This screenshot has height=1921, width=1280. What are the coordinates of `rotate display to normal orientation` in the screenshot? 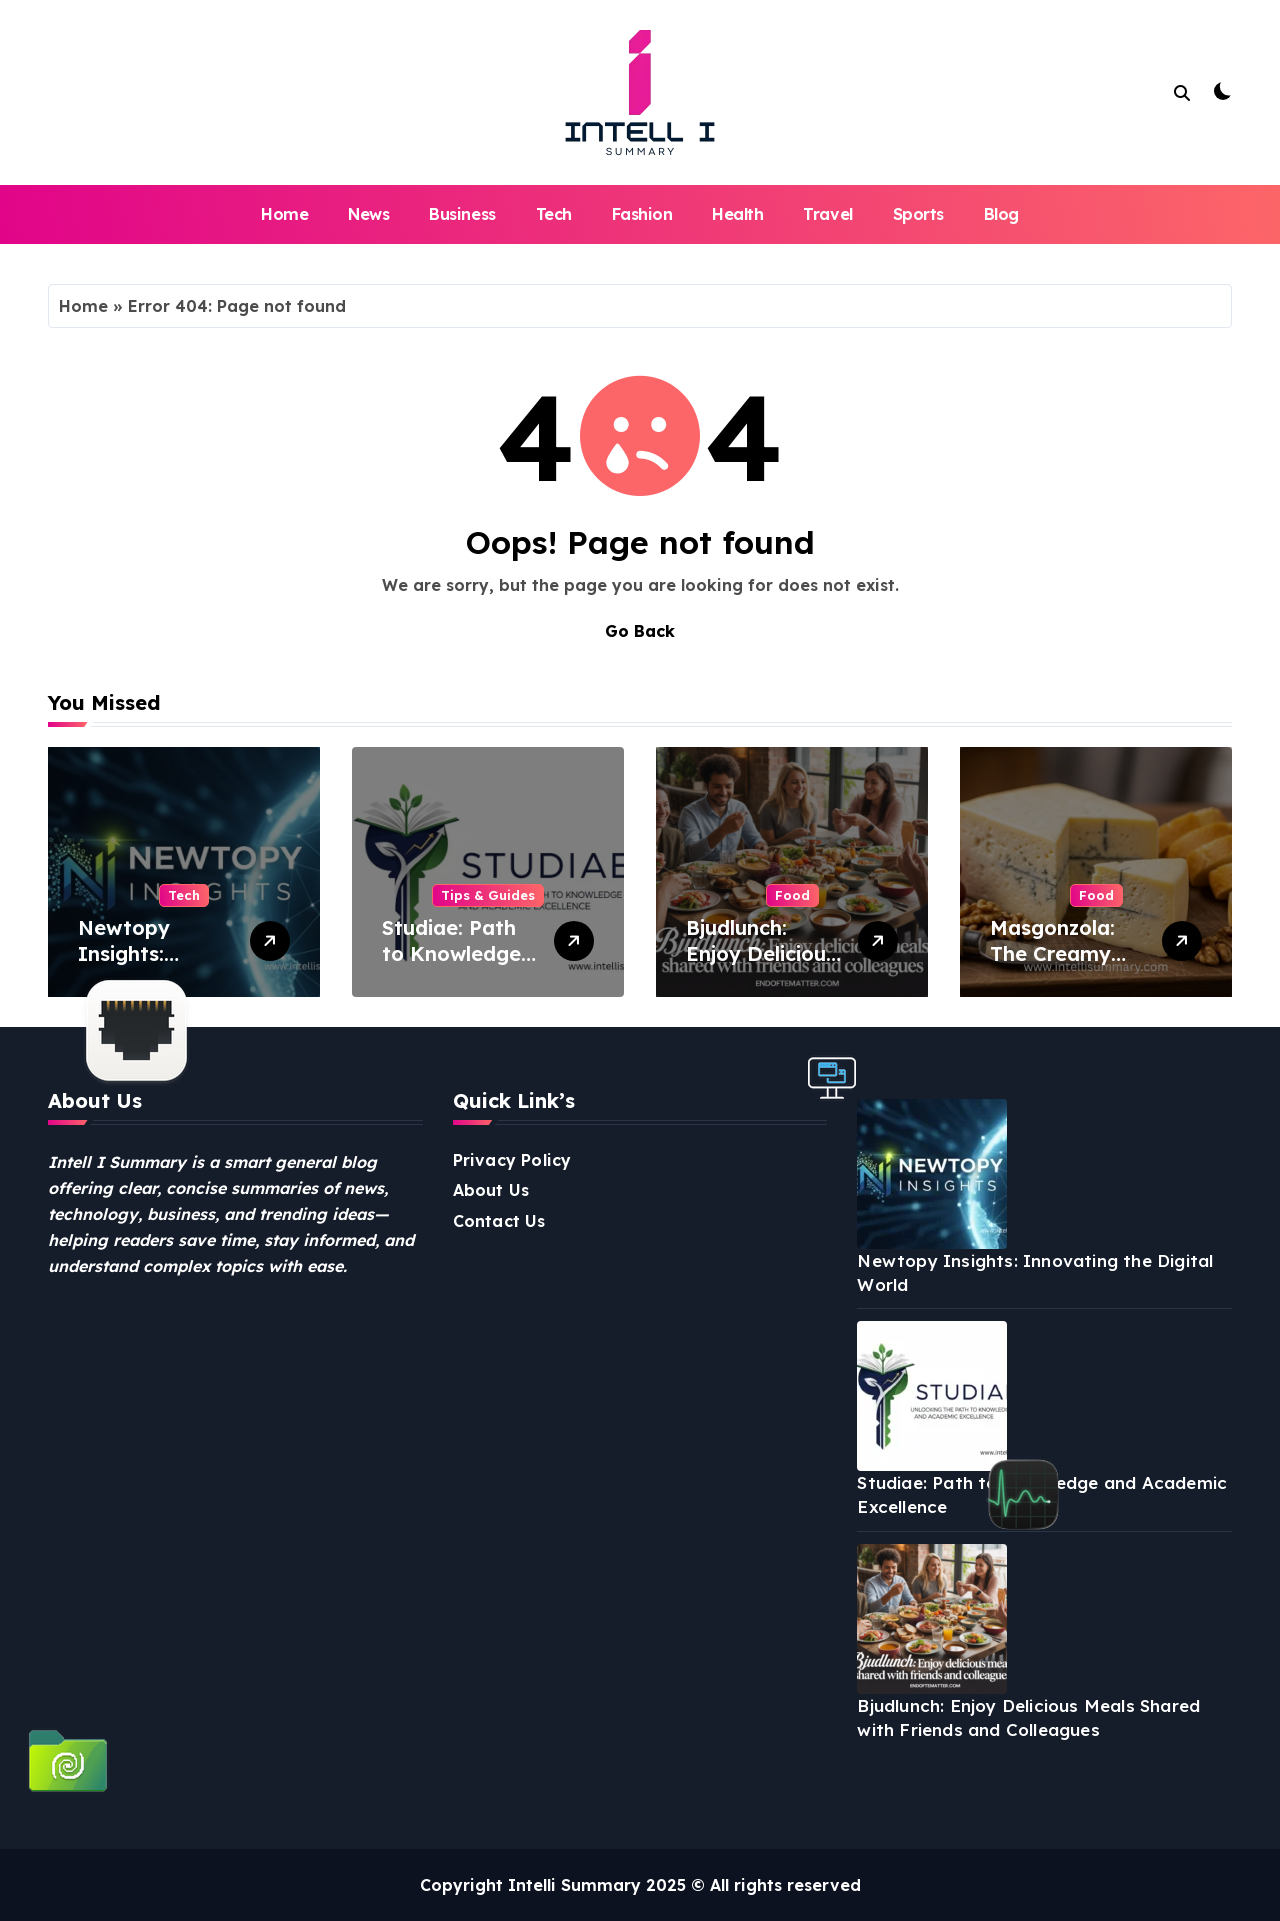 It's located at (832, 1078).